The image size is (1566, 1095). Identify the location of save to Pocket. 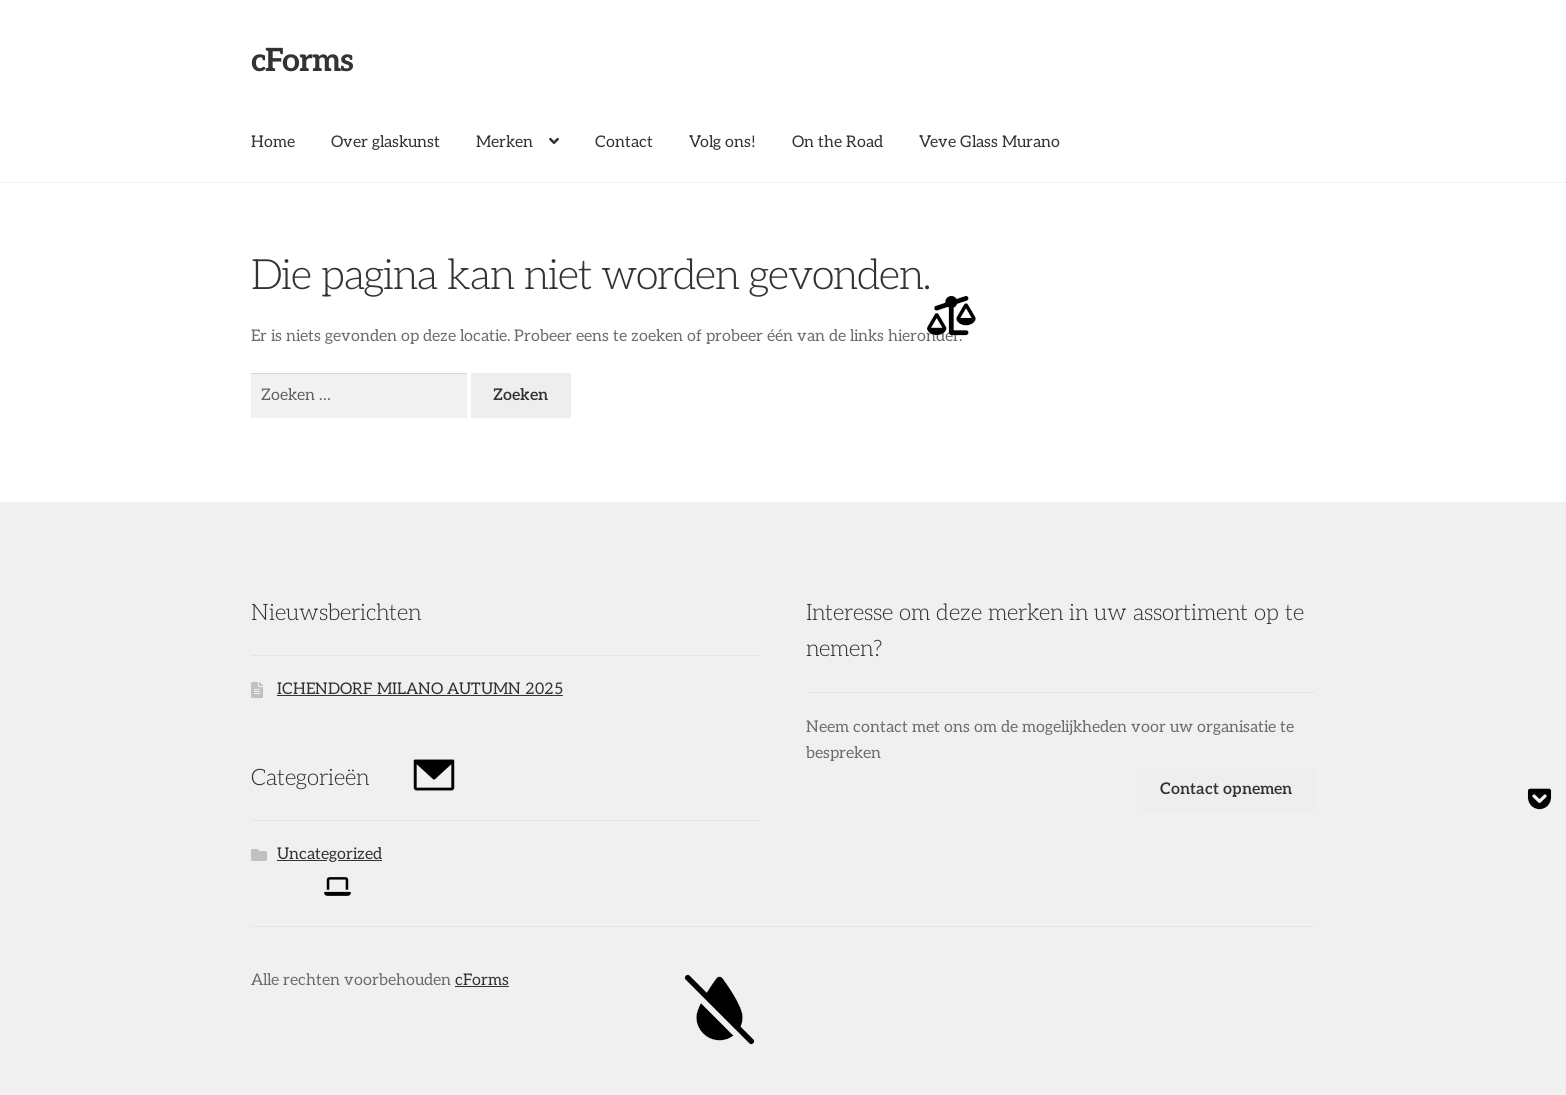
(1539, 798).